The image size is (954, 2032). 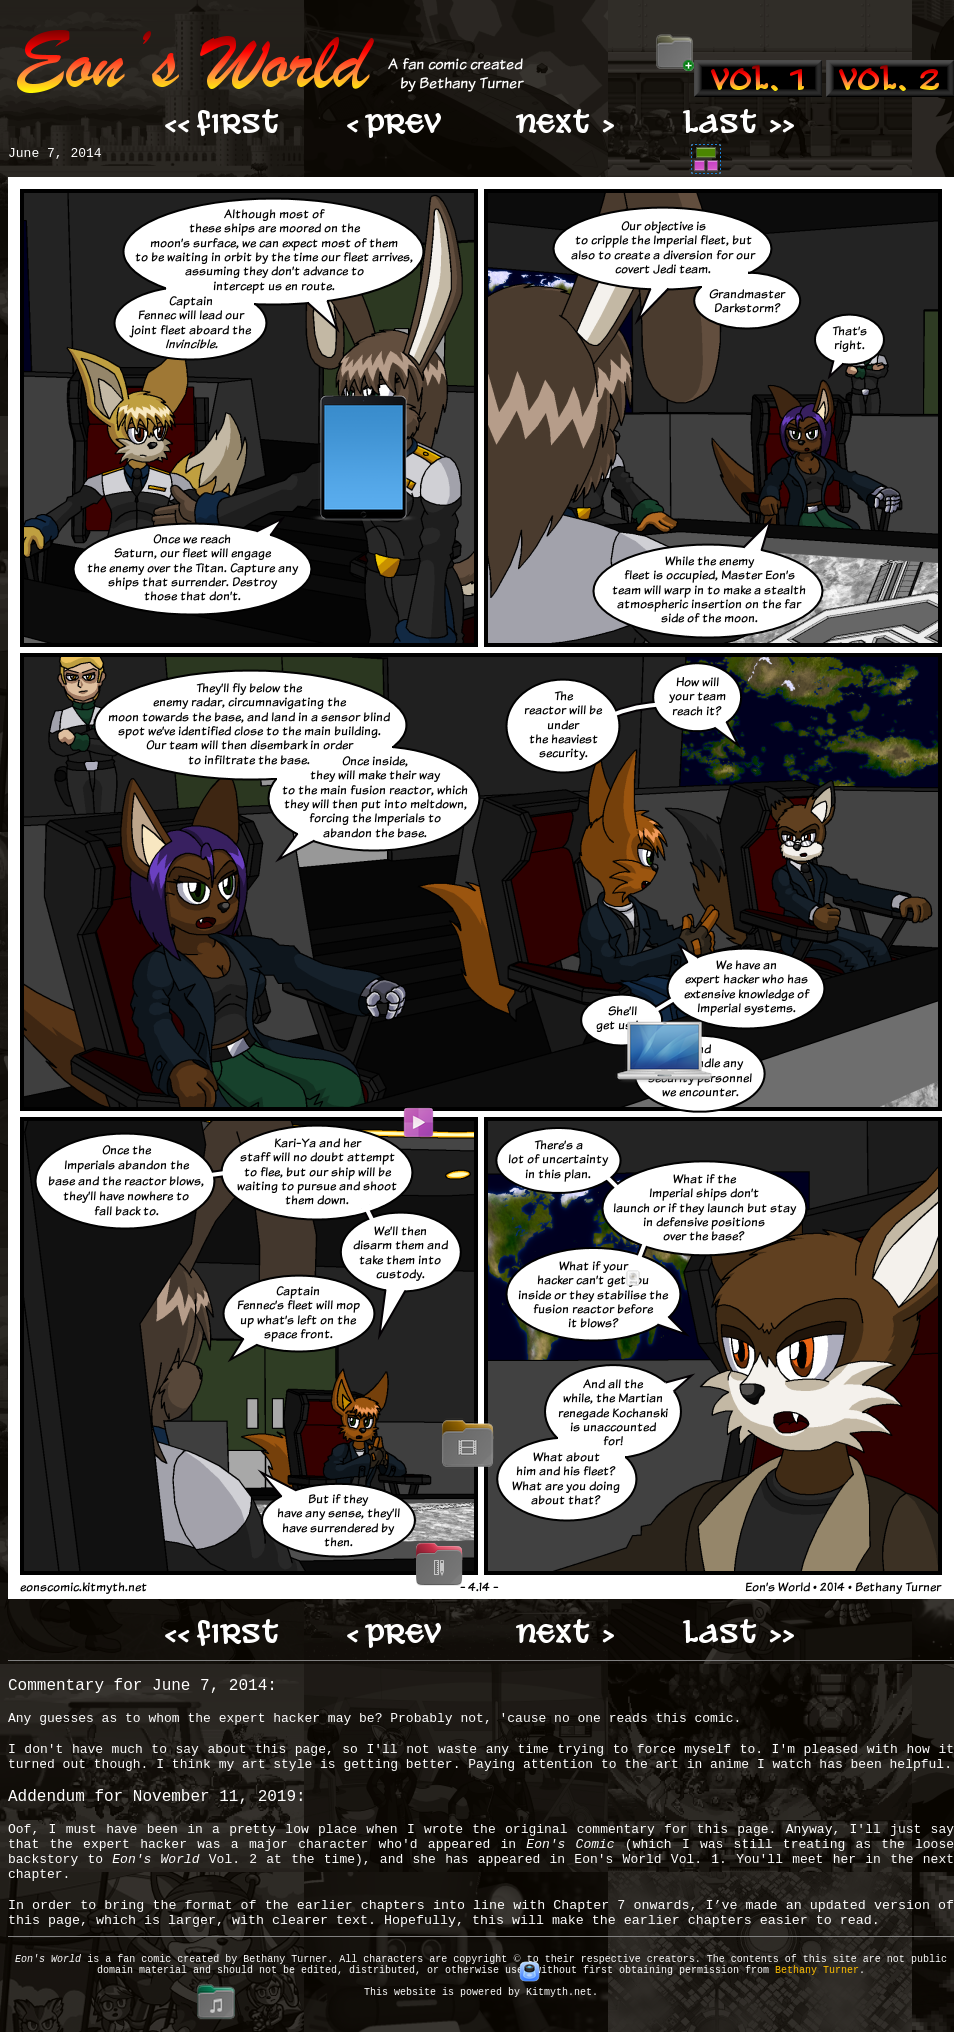 What do you see at coordinates (706, 159) in the screenshot?
I see `select all items in the current view` at bounding box center [706, 159].